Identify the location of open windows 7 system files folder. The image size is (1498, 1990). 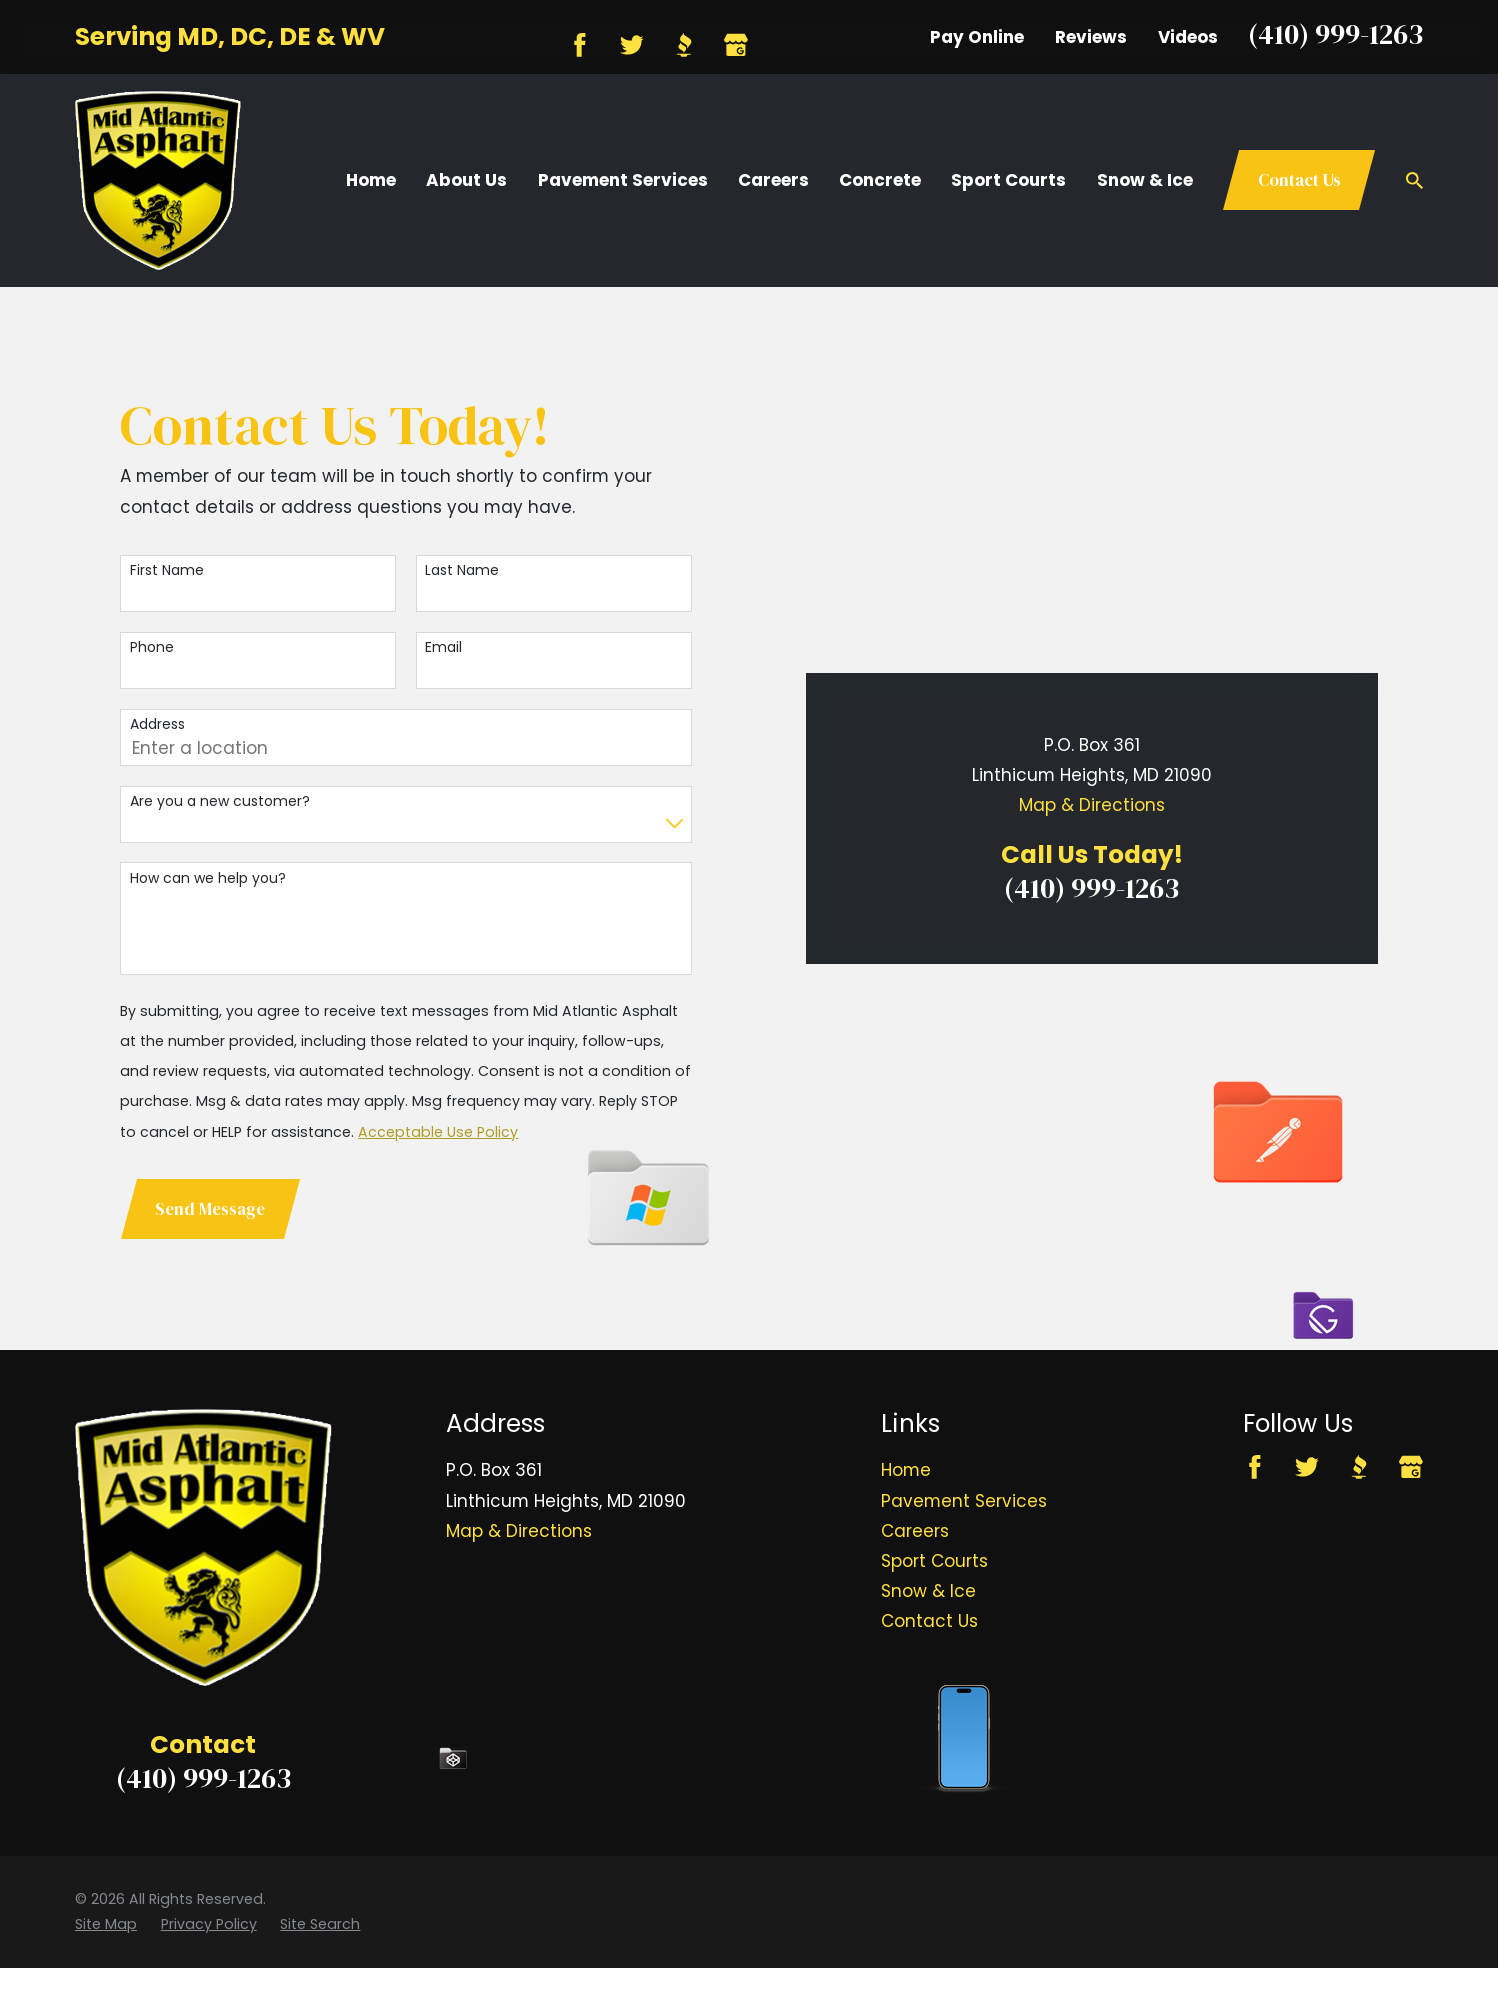
(648, 1201).